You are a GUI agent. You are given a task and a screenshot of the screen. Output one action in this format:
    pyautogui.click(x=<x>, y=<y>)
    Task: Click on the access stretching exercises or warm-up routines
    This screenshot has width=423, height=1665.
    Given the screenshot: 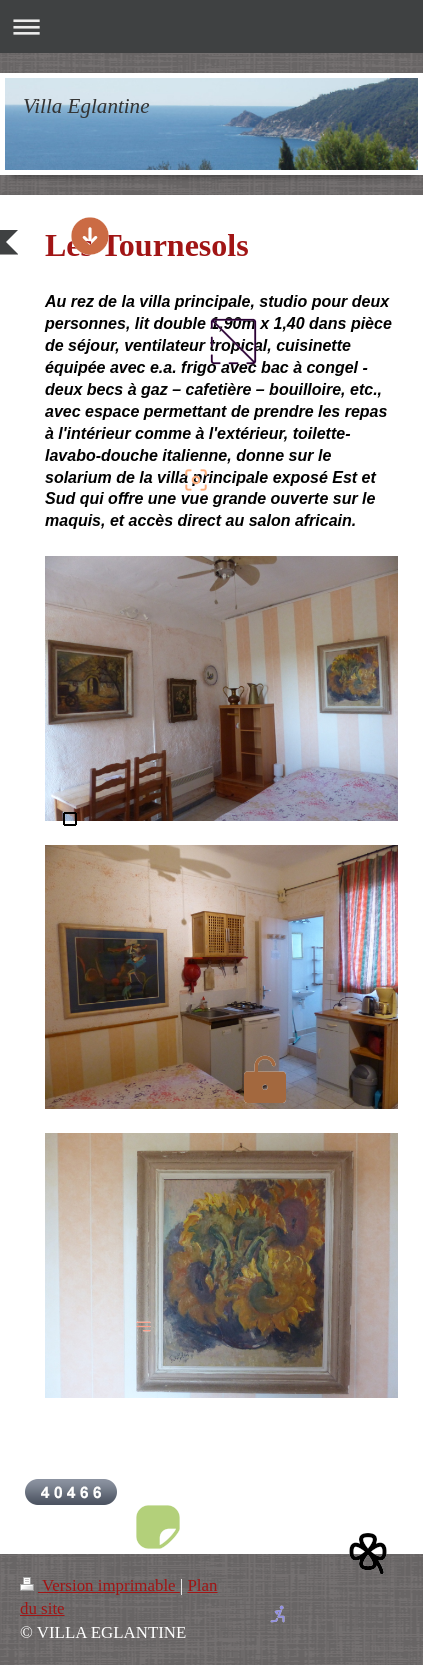 What is the action you would take?
    pyautogui.click(x=278, y=1614)
    